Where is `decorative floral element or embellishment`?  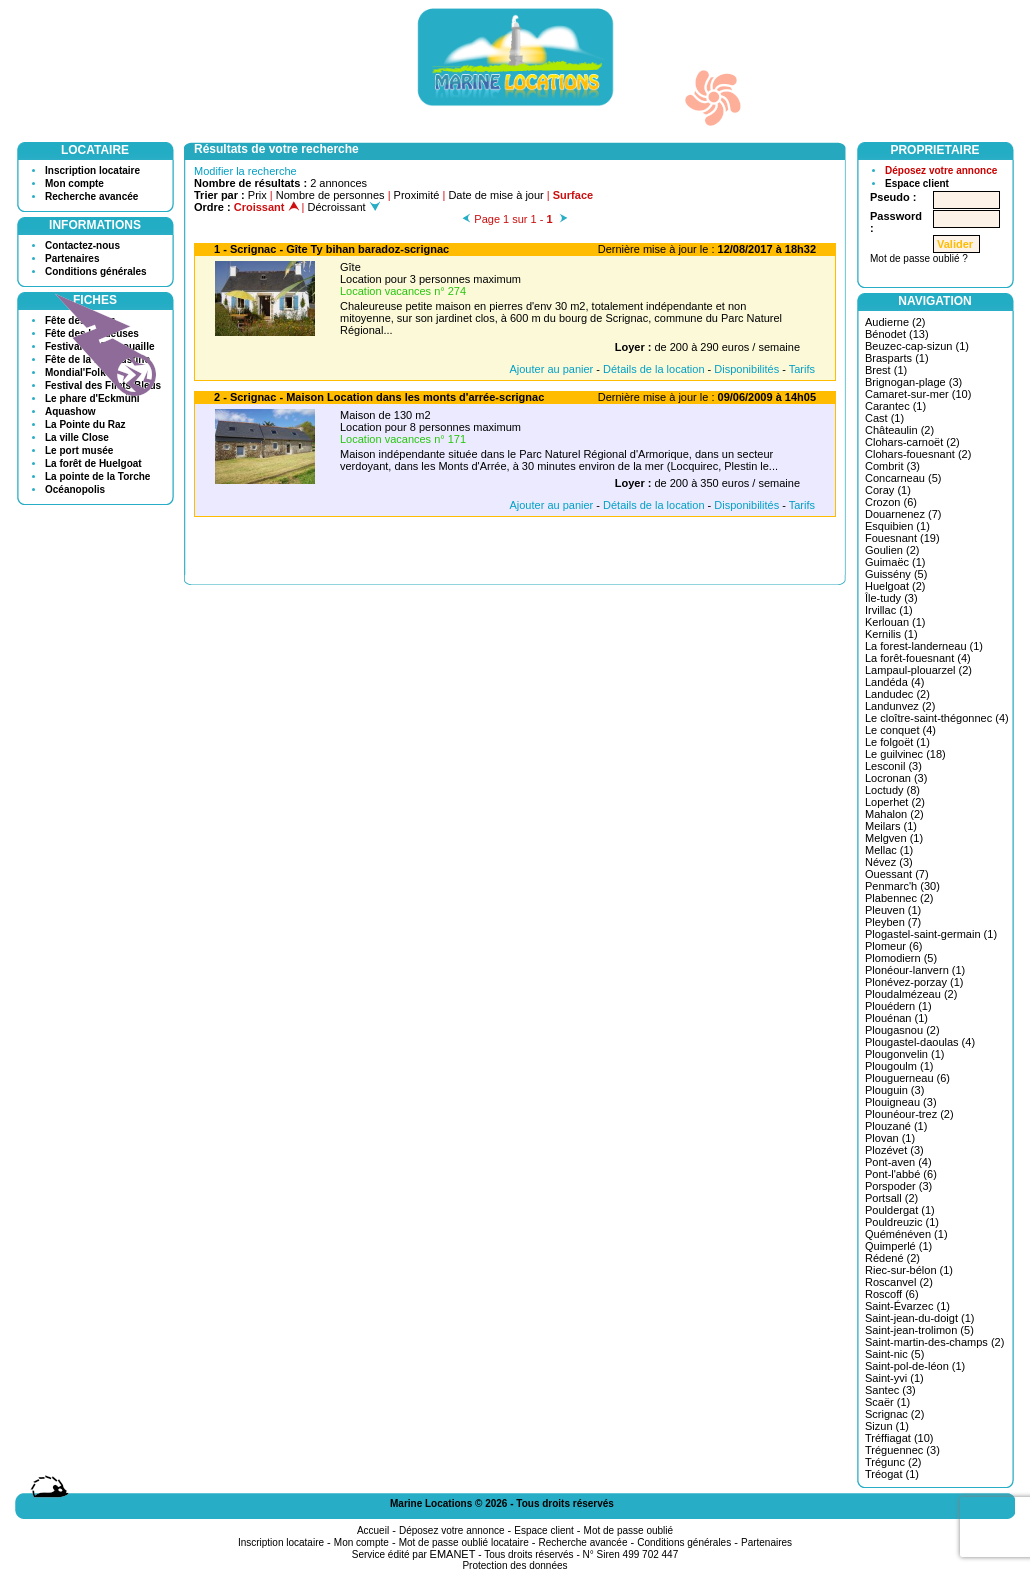
decorative floral element or embellishment is located at coordinates (713, 98).